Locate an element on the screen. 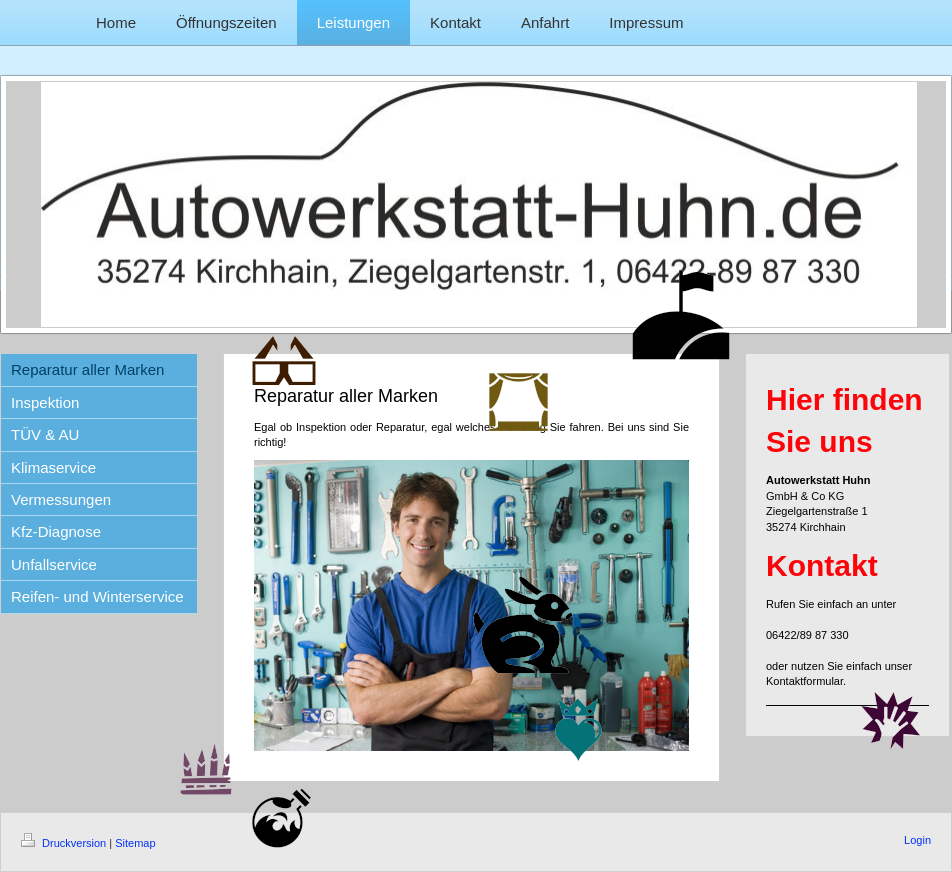  give a high-five or celebrate with another player is located at coordinates (890, 721).